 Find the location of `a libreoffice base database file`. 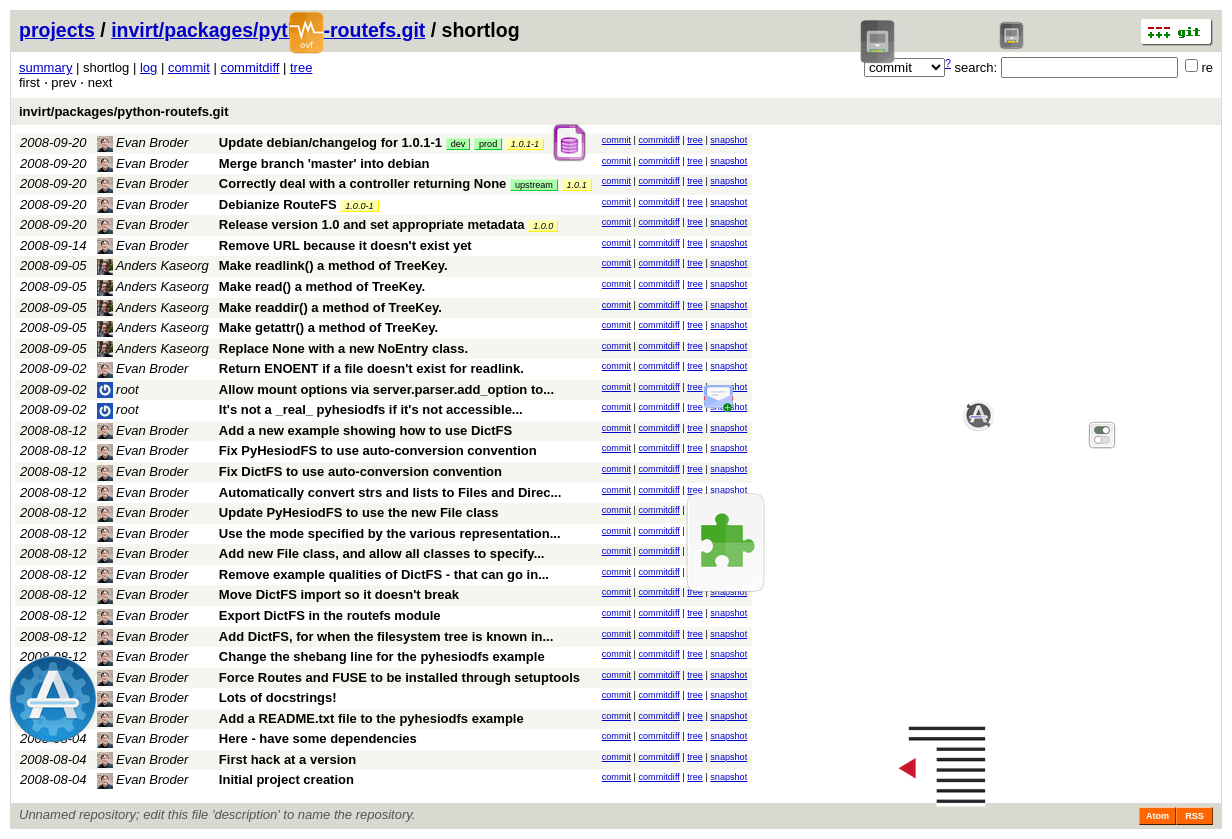

a libreoffice base database file is located at coordinates (569, 142).